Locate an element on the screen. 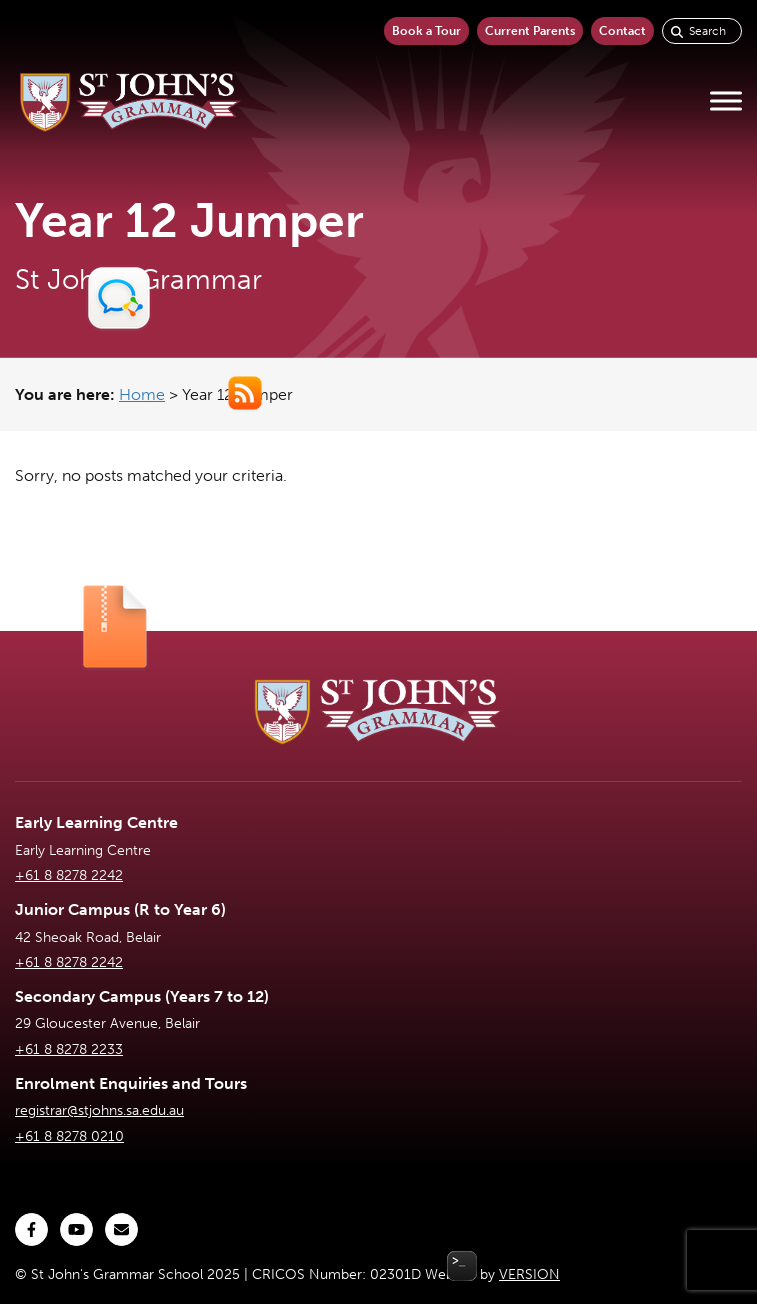 This screenshot has width=757, height=1304. an ARJ compressed archive file is located at coordinates (115, 628).